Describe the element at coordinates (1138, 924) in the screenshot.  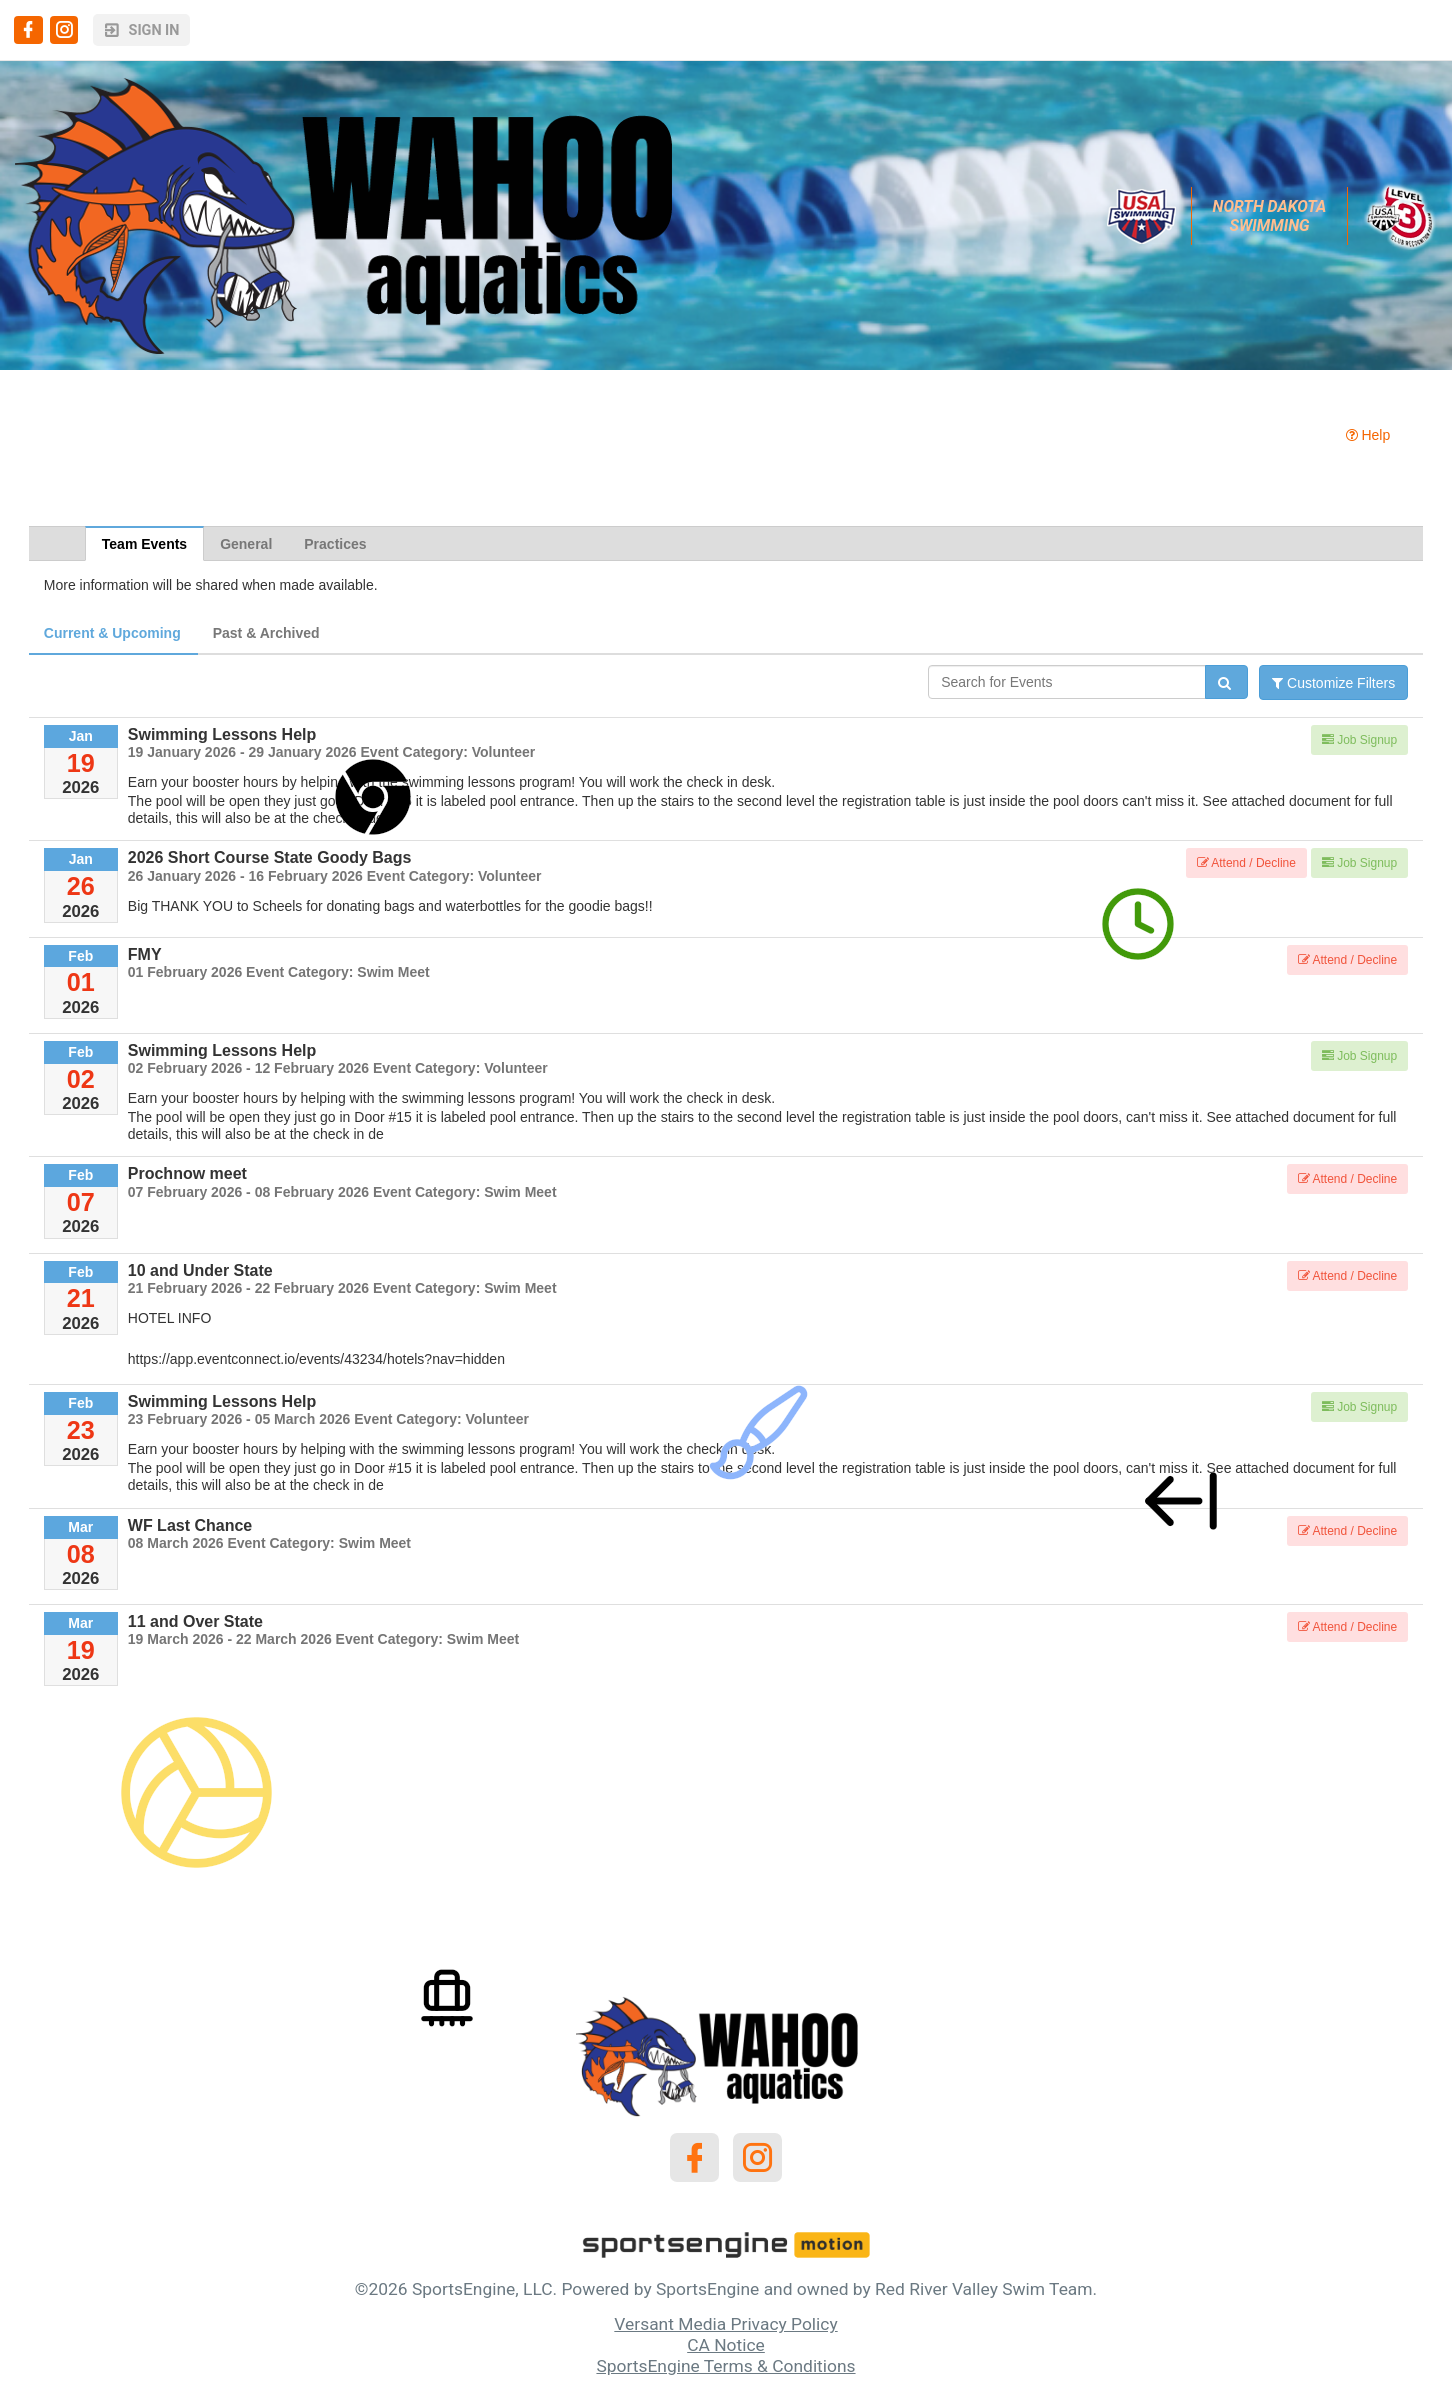
I see `view current time` at that location.